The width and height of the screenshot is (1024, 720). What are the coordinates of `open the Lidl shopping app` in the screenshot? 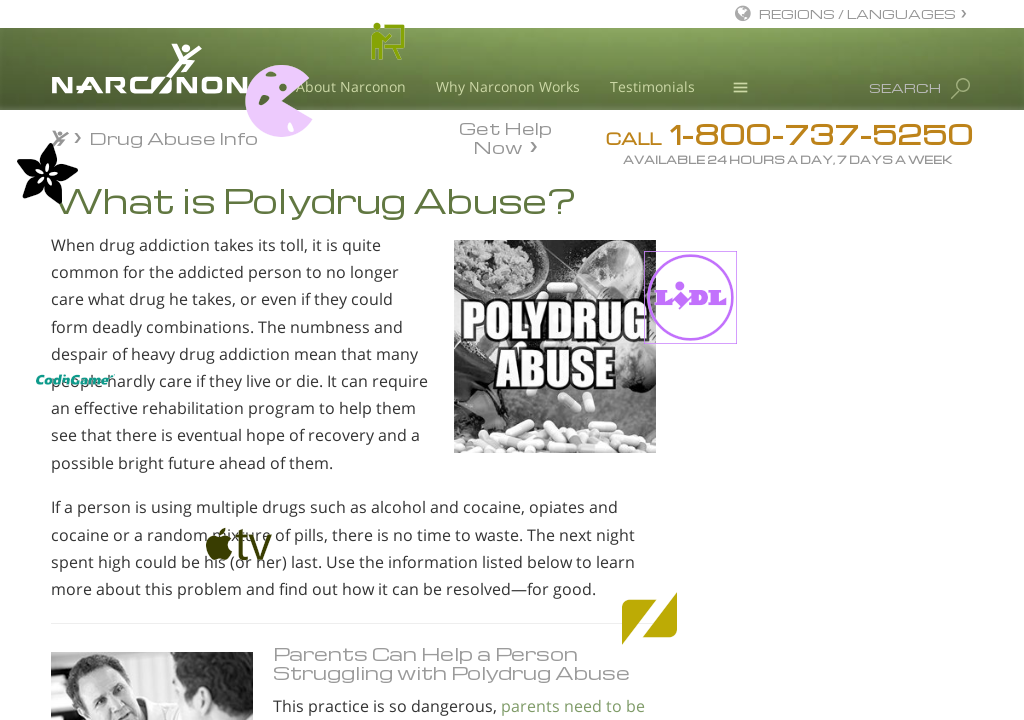 It's located at (690, 297).